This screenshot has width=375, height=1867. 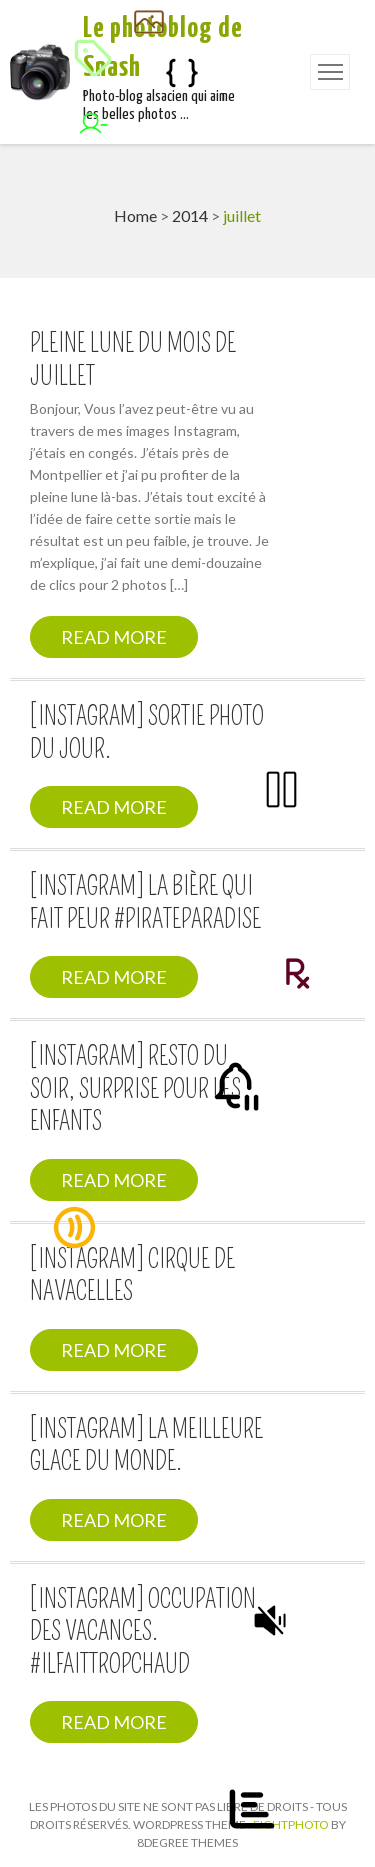 What do you see at coordinates (252, 1809) in the screenshot?
I see `view analytics or statistics` at bounding box center [252, 1809].